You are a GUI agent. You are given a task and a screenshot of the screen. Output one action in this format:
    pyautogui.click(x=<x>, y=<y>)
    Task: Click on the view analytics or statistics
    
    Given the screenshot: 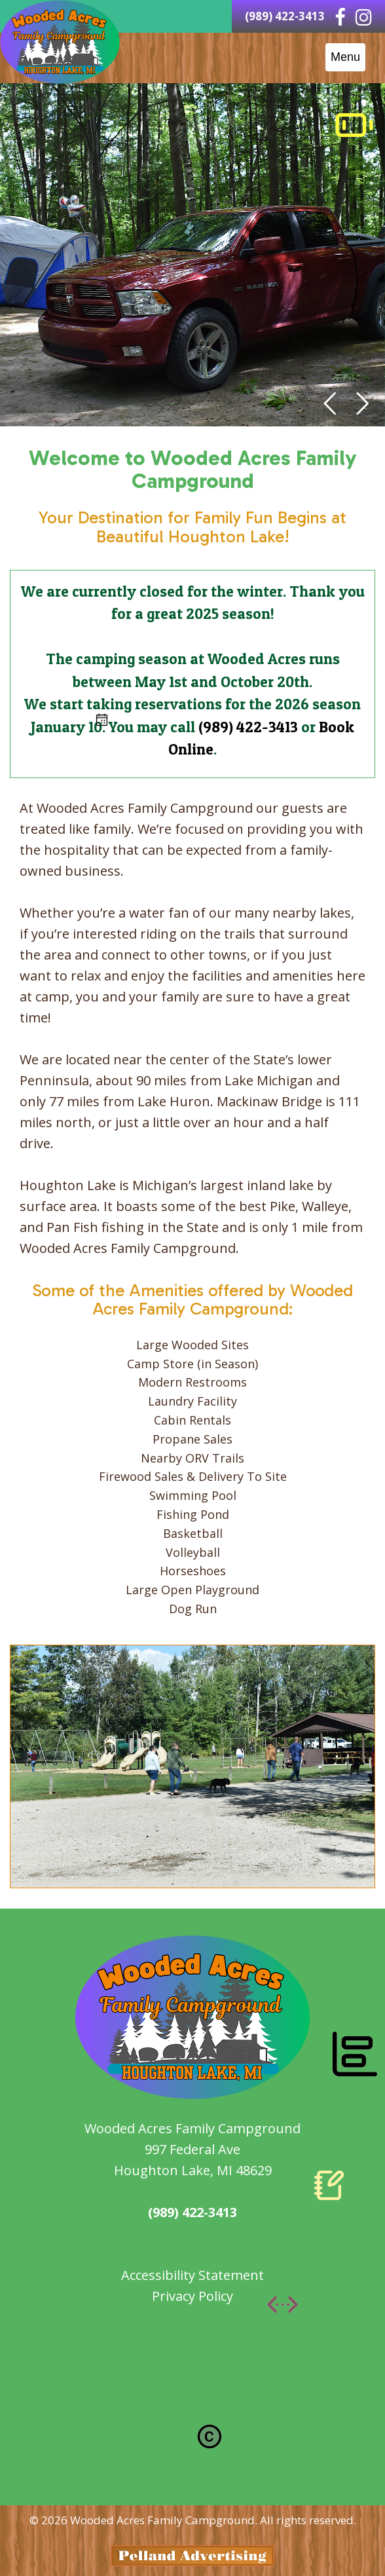 What is the action you would take?
    pyautogui.click(x=355, y=2054)
    